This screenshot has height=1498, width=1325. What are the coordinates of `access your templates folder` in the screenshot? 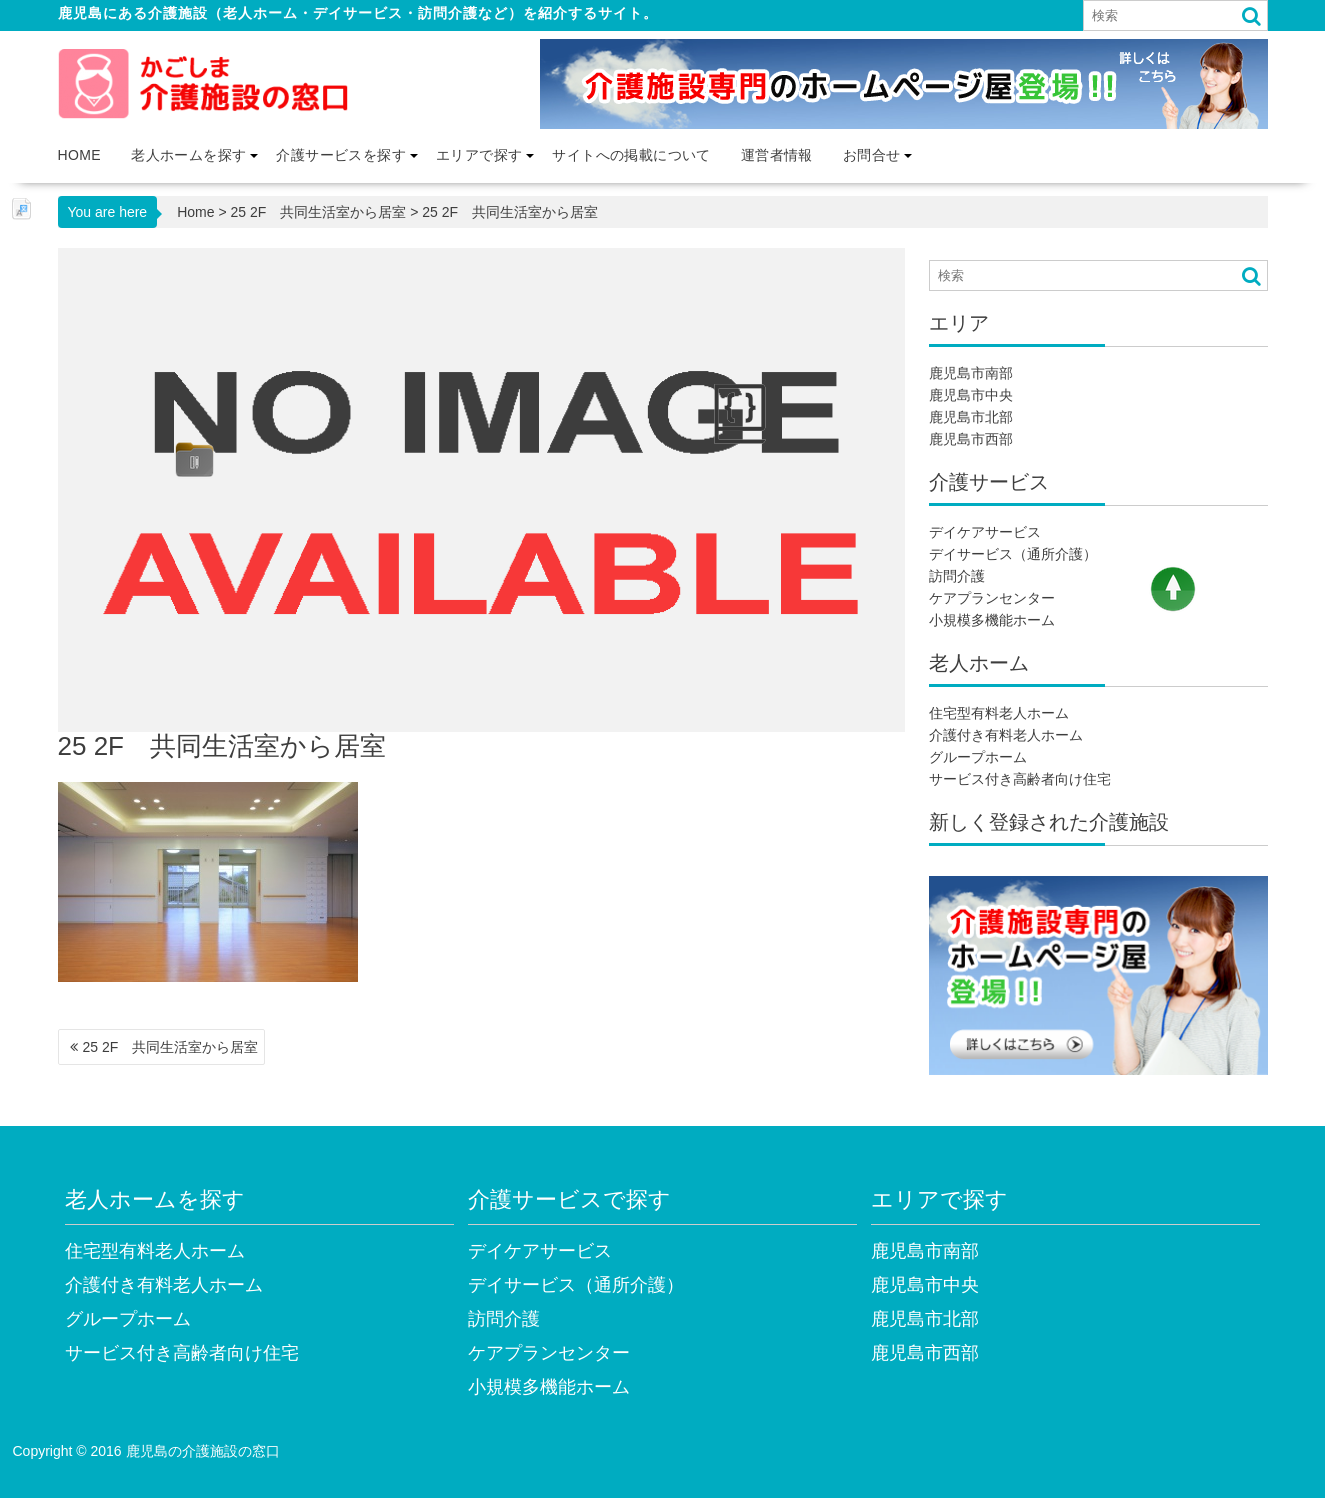 It's located at (194, 459).